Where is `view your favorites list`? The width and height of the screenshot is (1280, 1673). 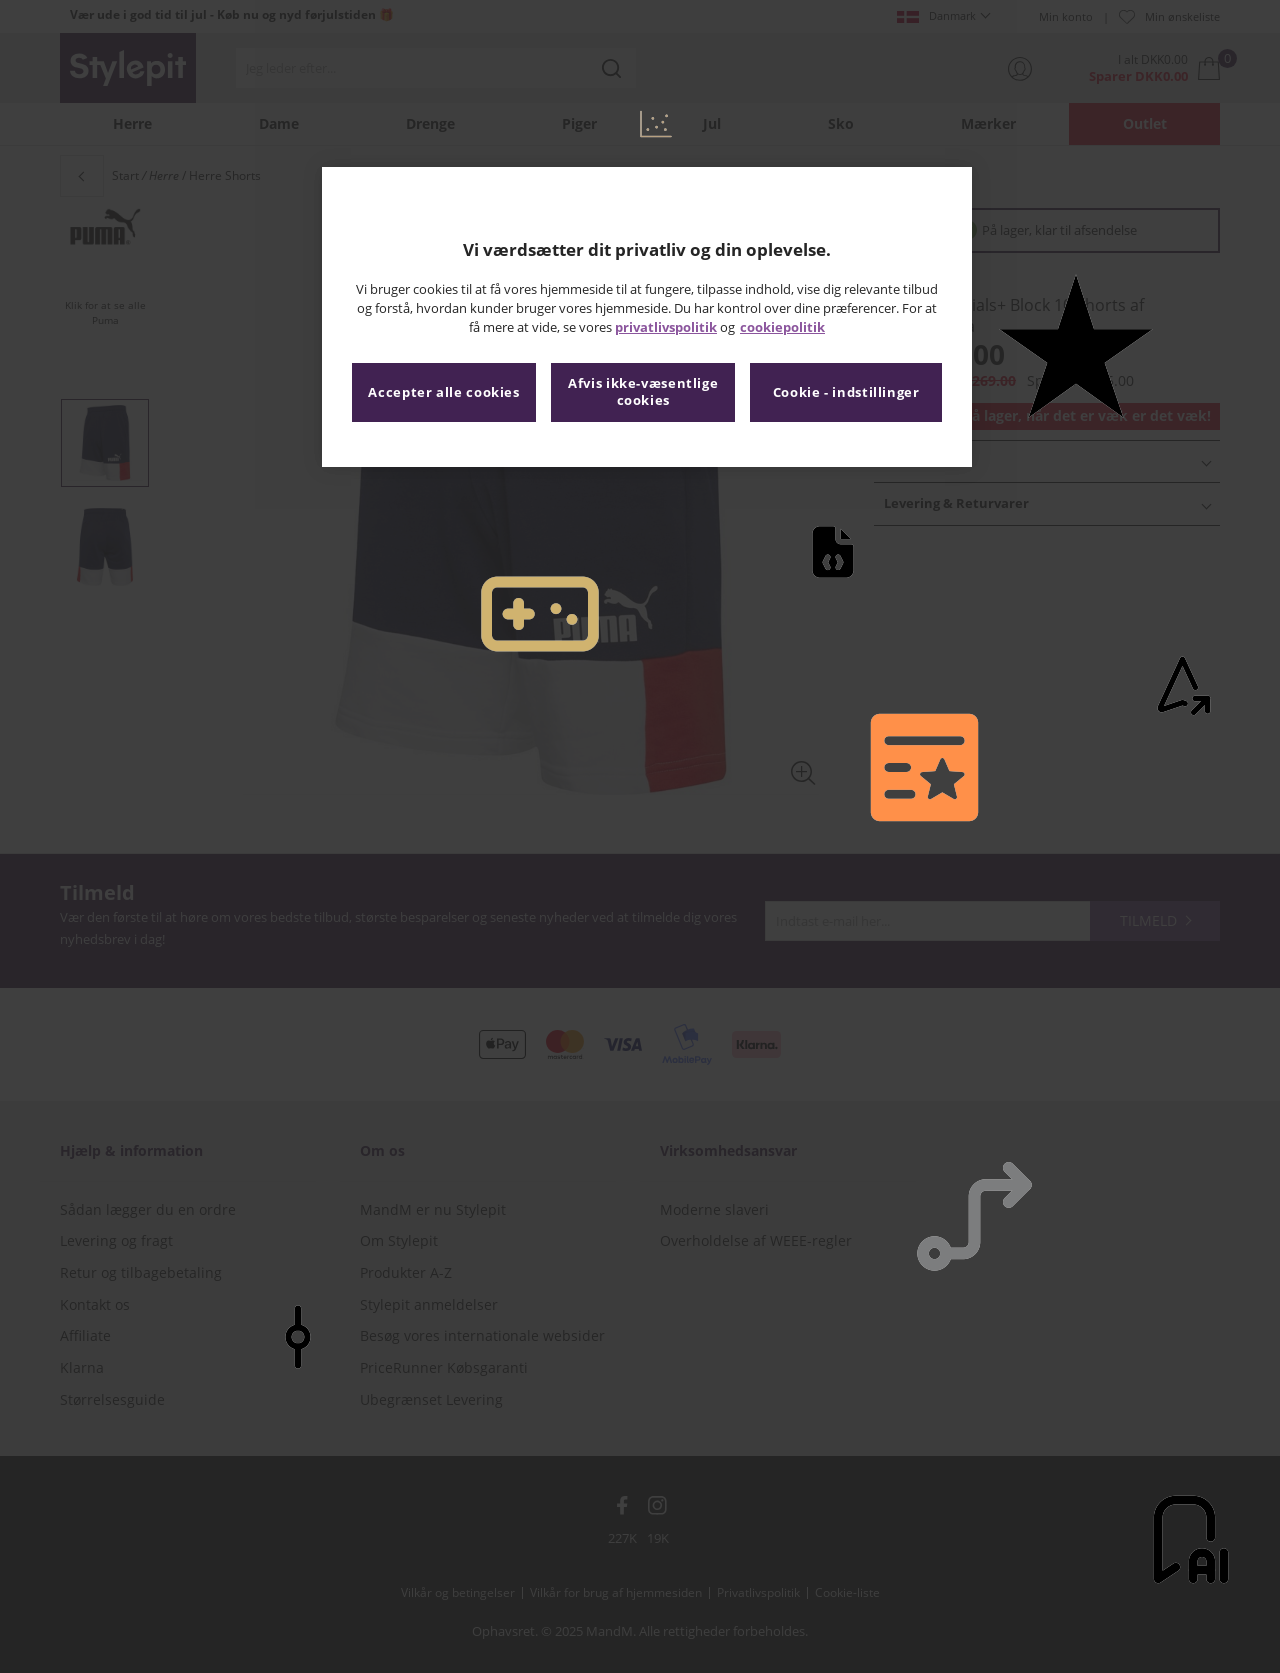
view your favorites list is located at coordinates (924, 767).